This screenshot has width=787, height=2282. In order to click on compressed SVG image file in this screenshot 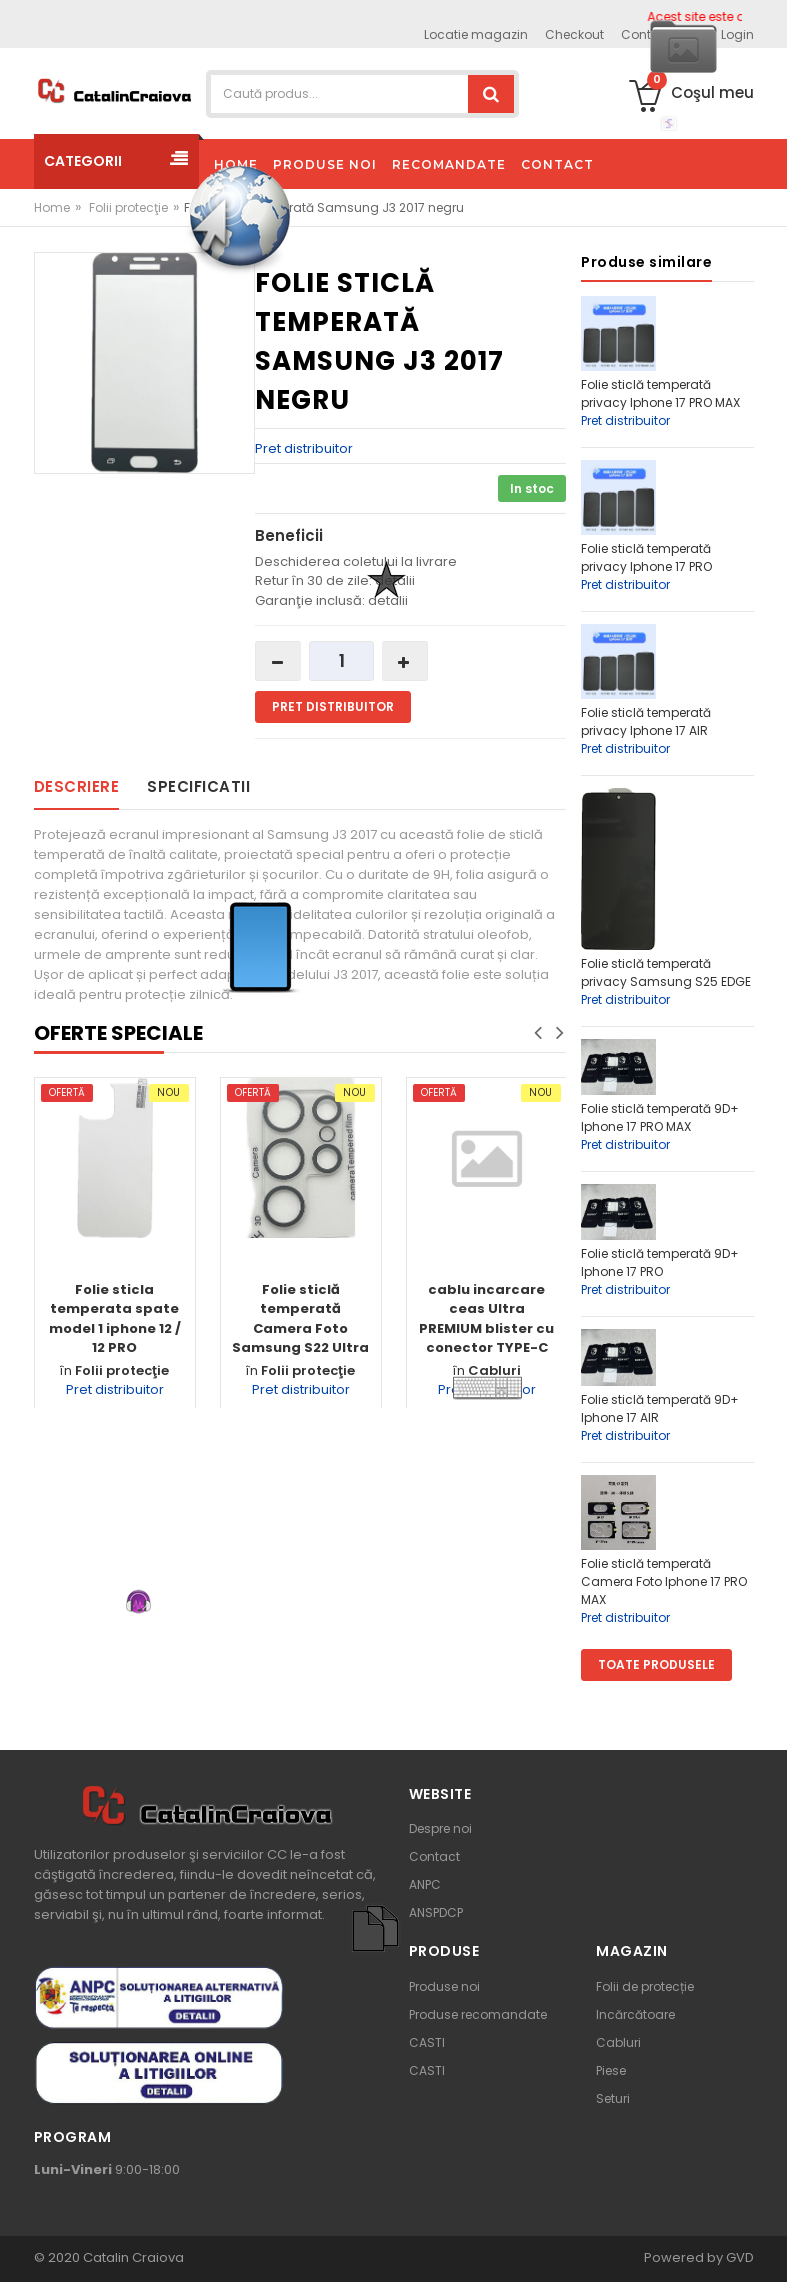, I will do `click(669, 123)`.